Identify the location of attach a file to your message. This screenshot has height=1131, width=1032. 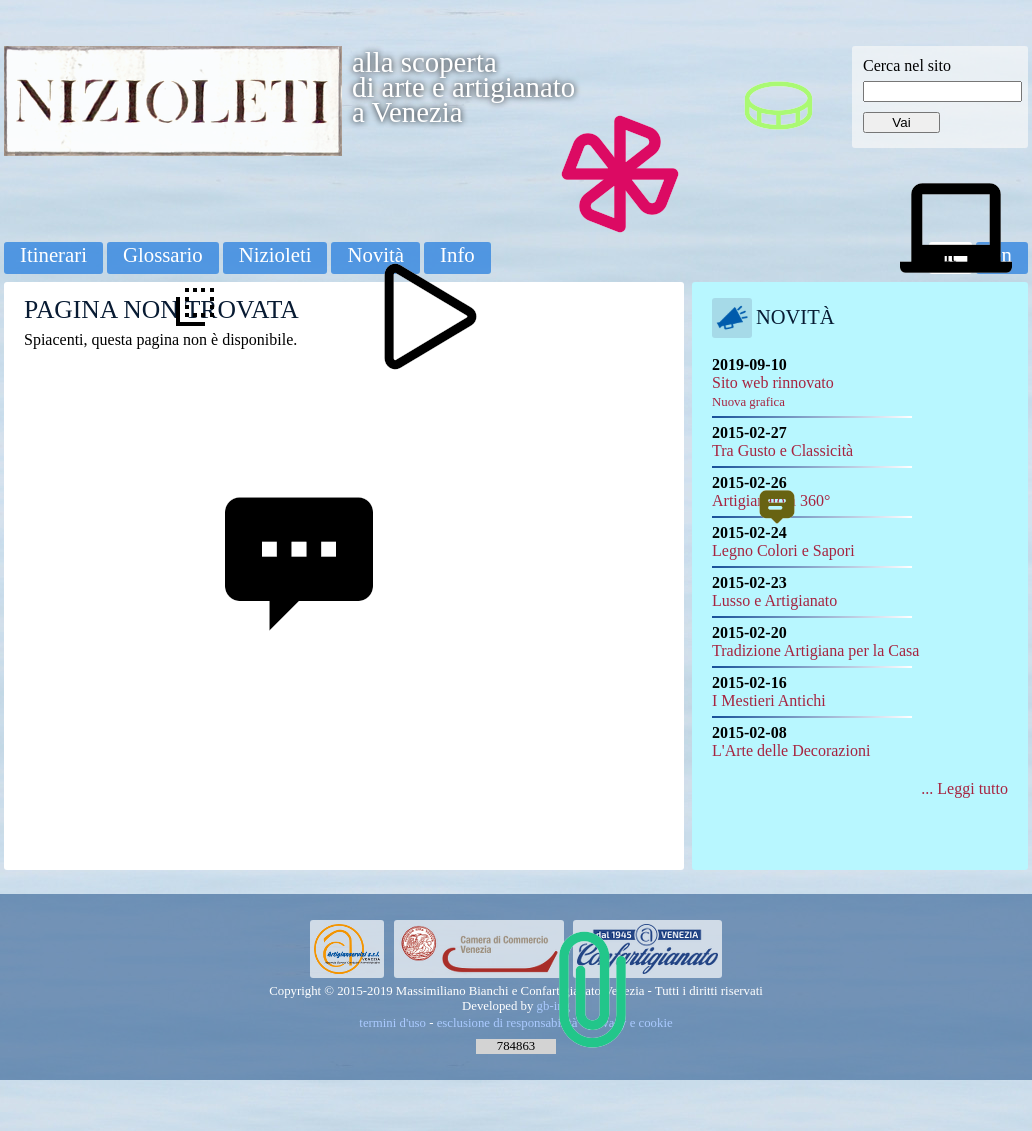
(592, 989).